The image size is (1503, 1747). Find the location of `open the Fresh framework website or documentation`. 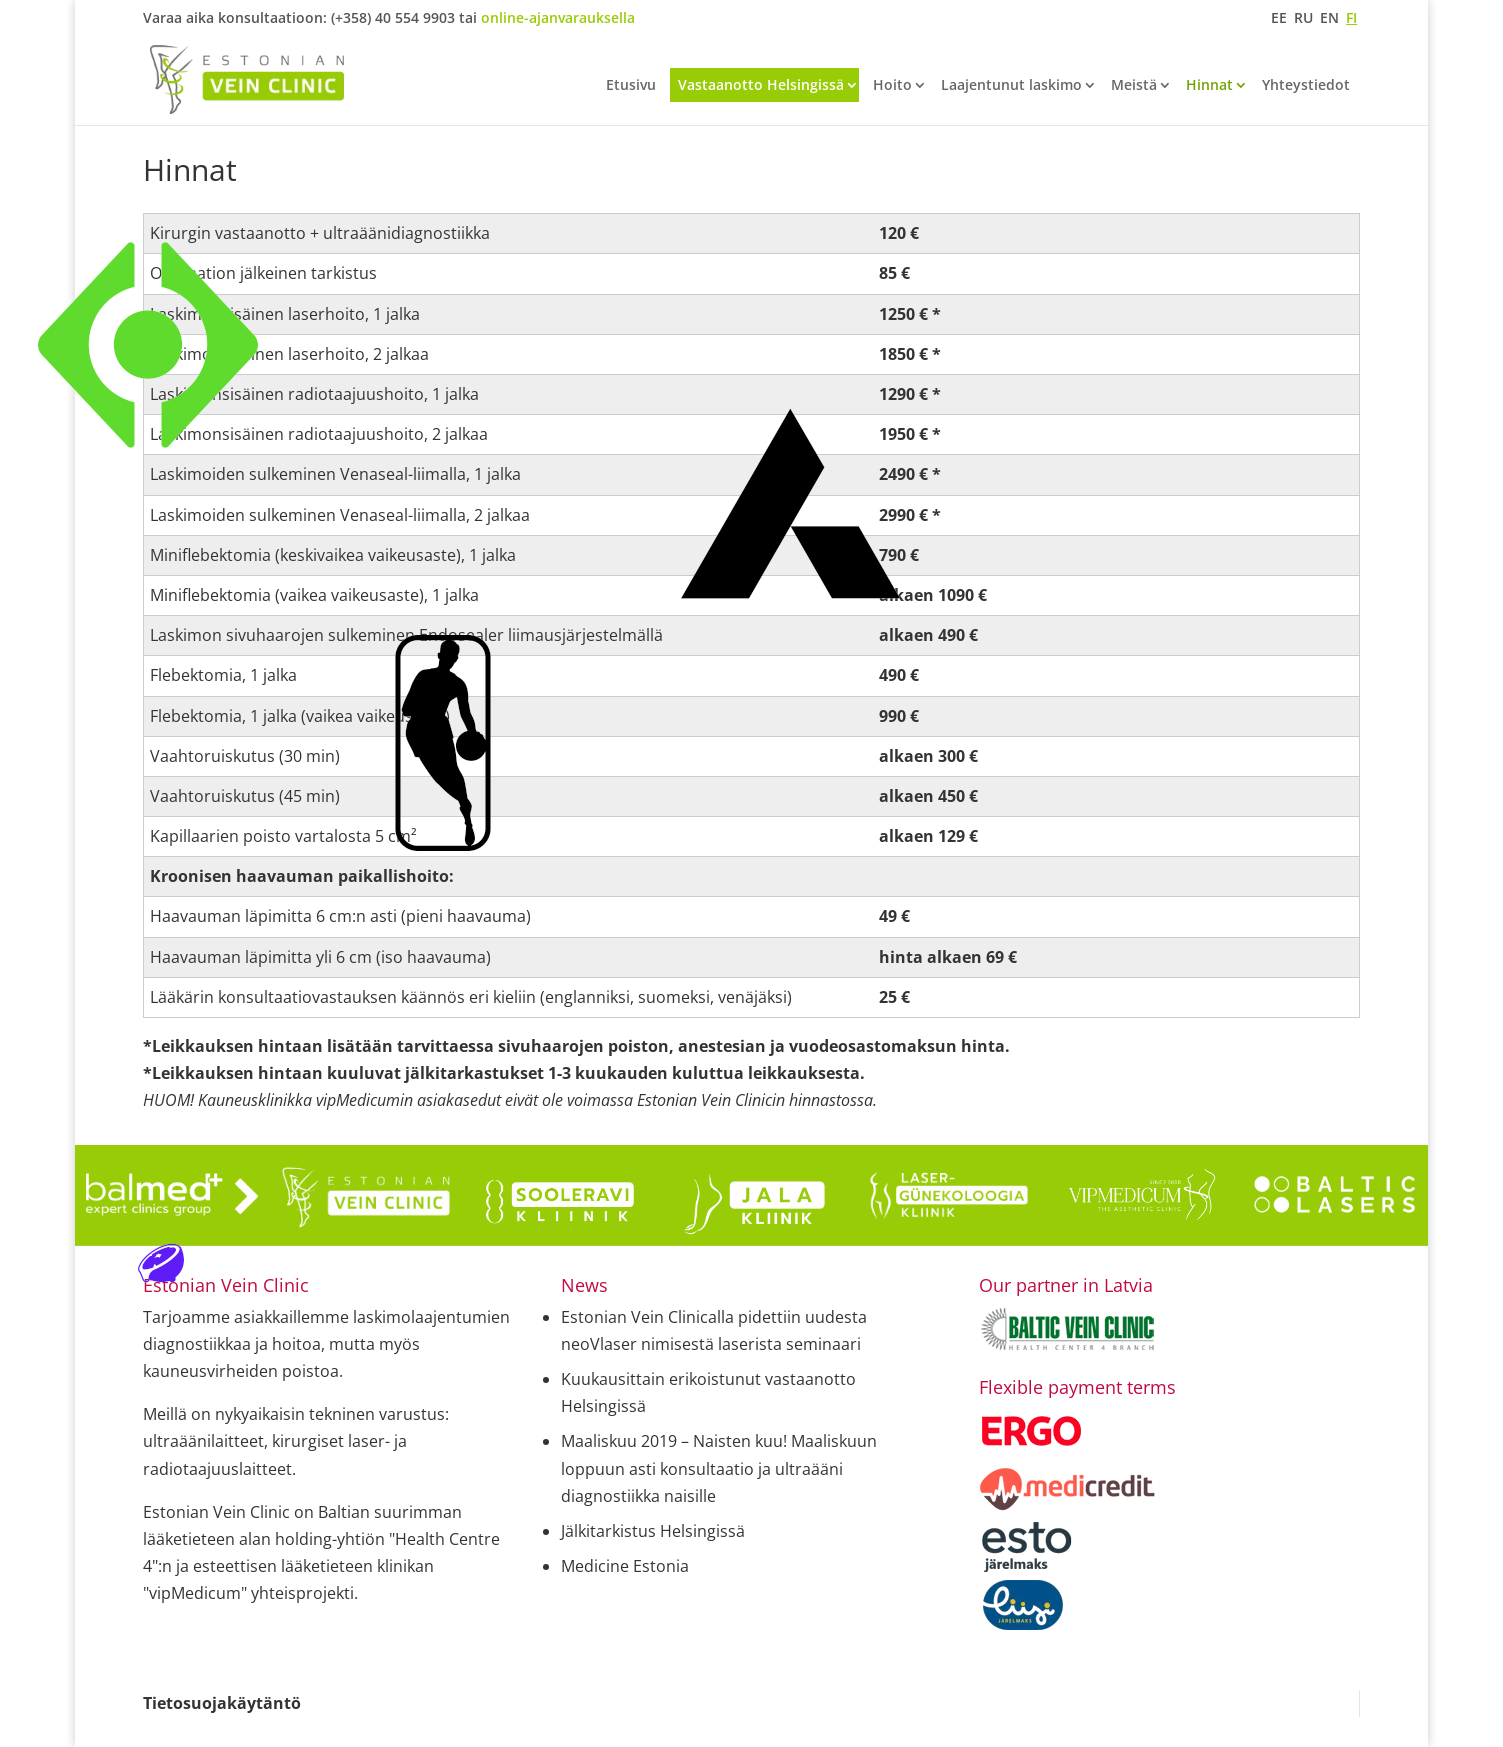

open the Fresh framework website or documentation is located at coordinates (161, 1263).